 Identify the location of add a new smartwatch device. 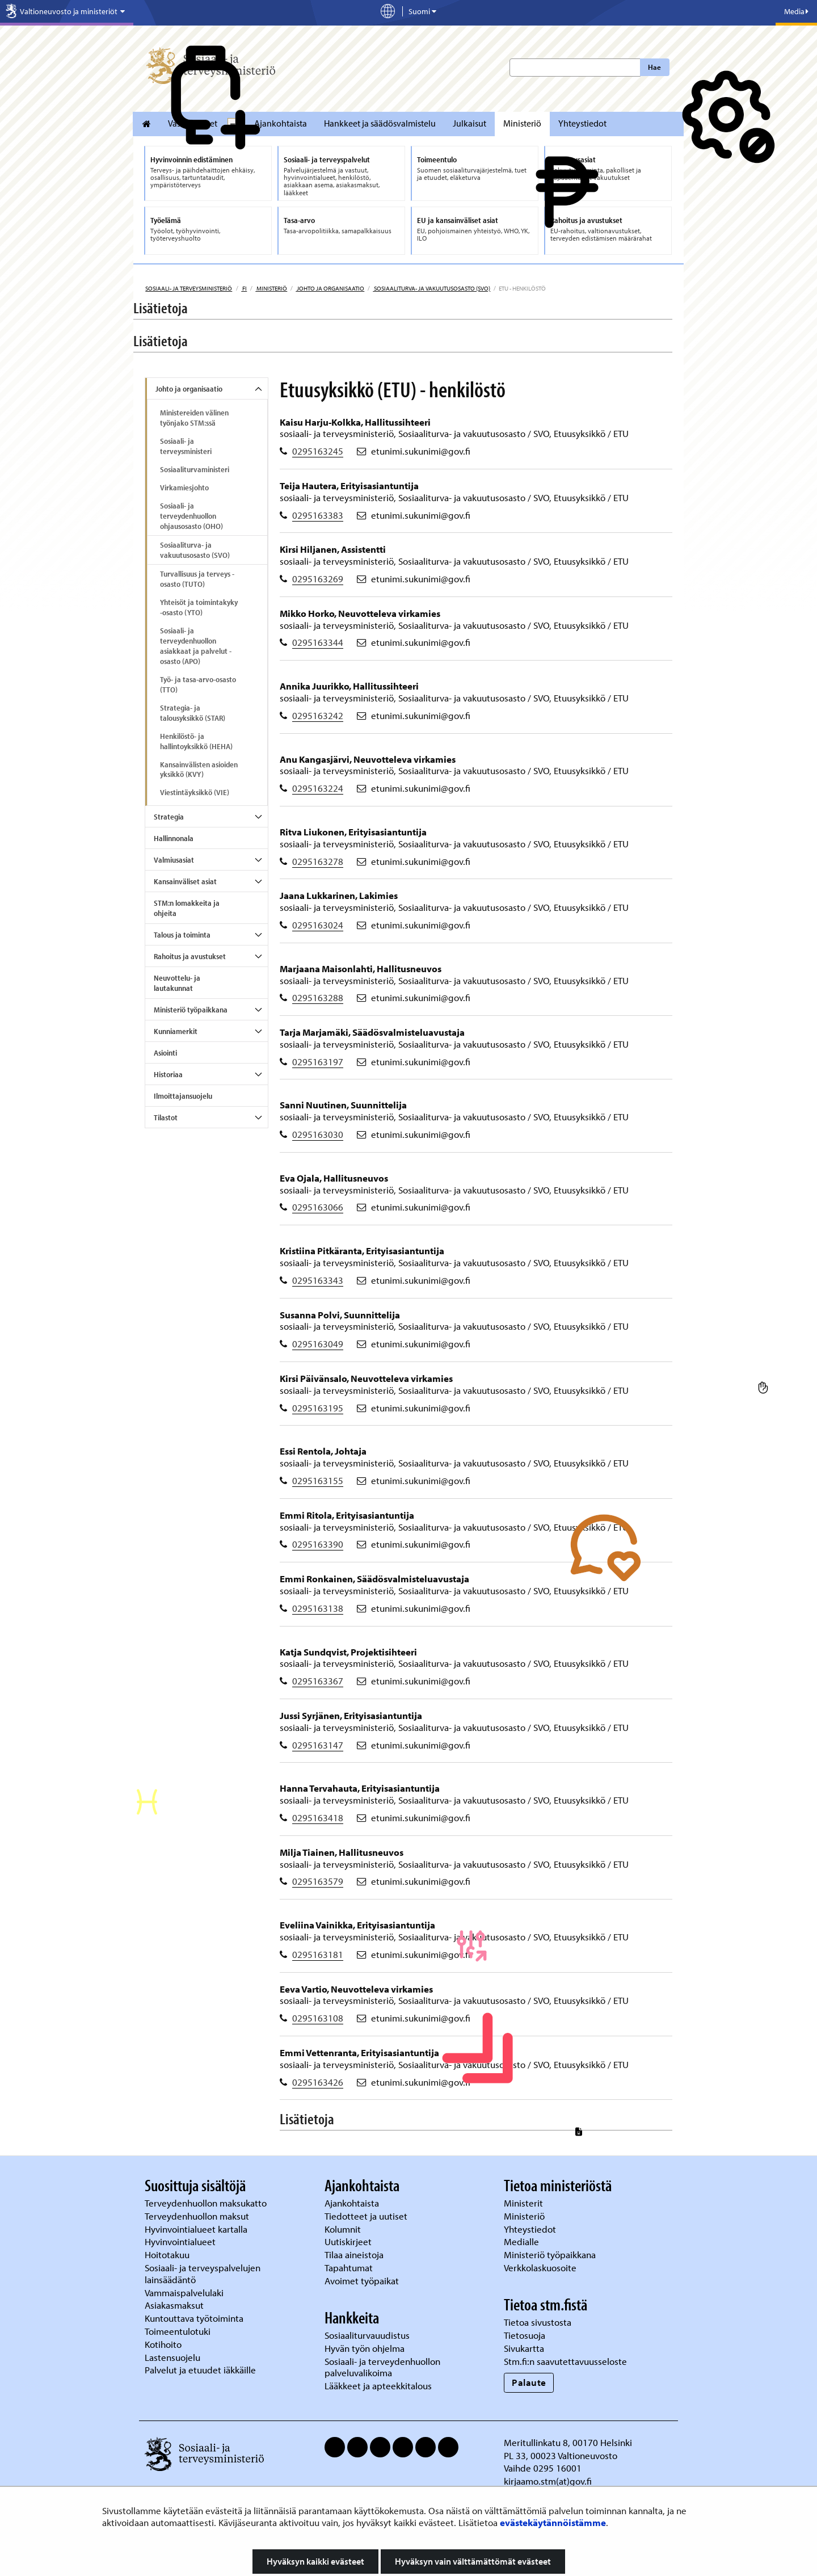
(205, 95).